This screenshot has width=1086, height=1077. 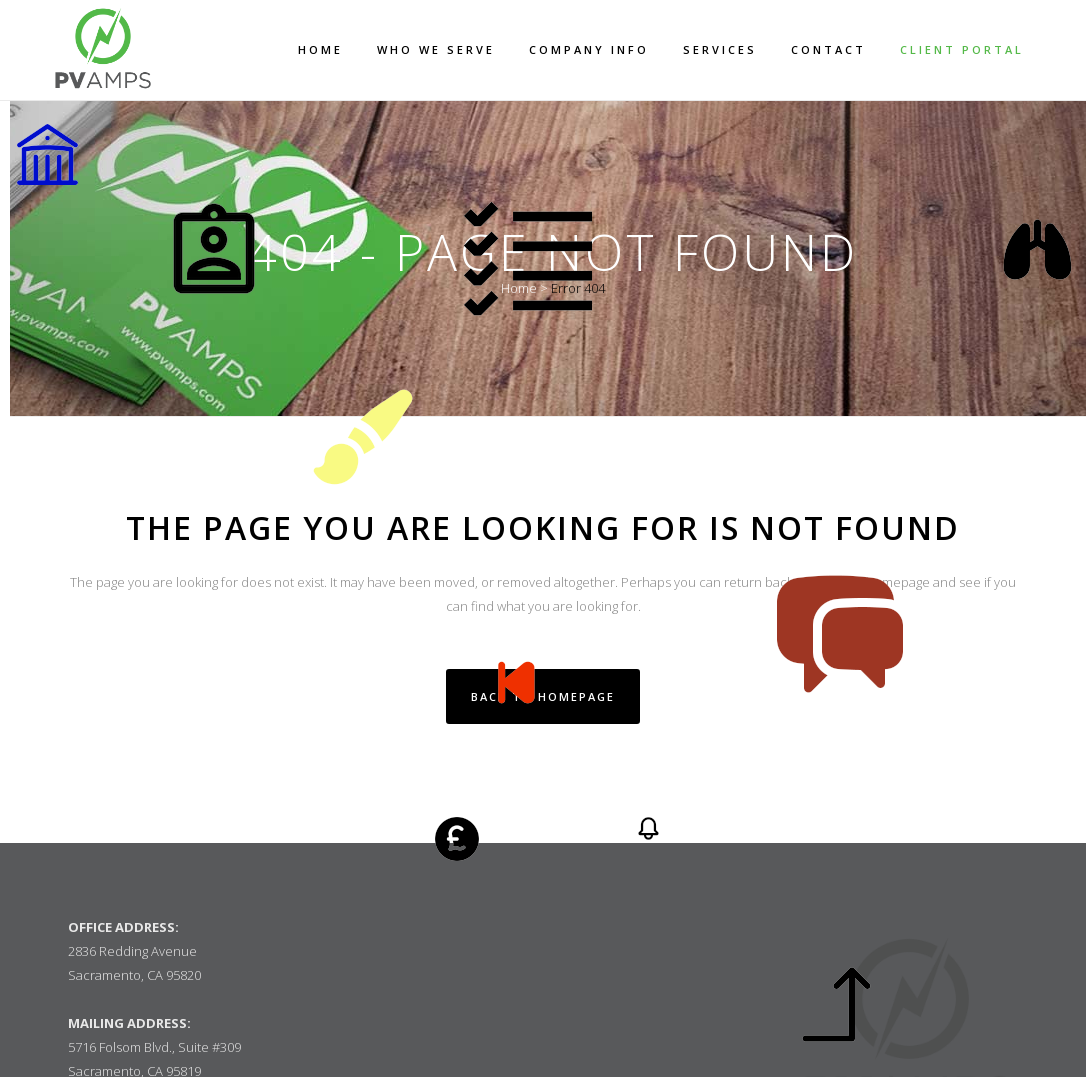 I want to click on view or manage your task checklist, so click(x=523, y=261).